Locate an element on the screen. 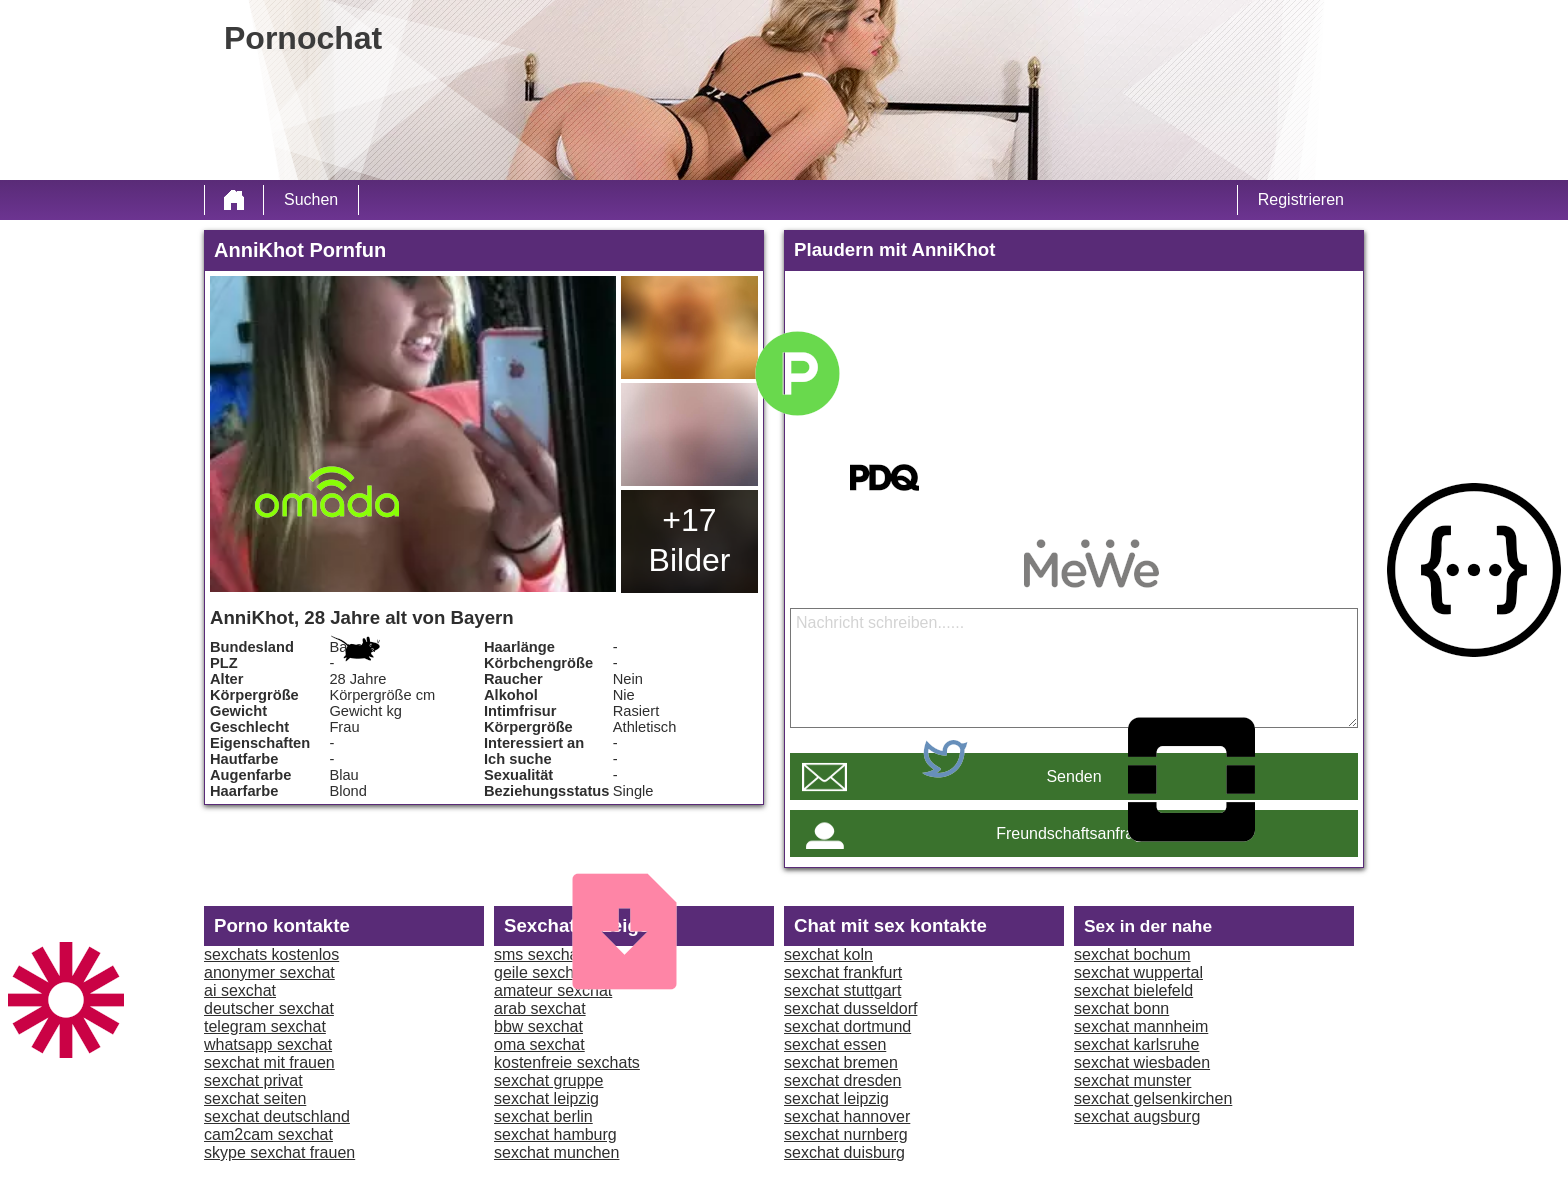 The image size is (1568, 1180). open twitter is located at coordinates (946, 759).